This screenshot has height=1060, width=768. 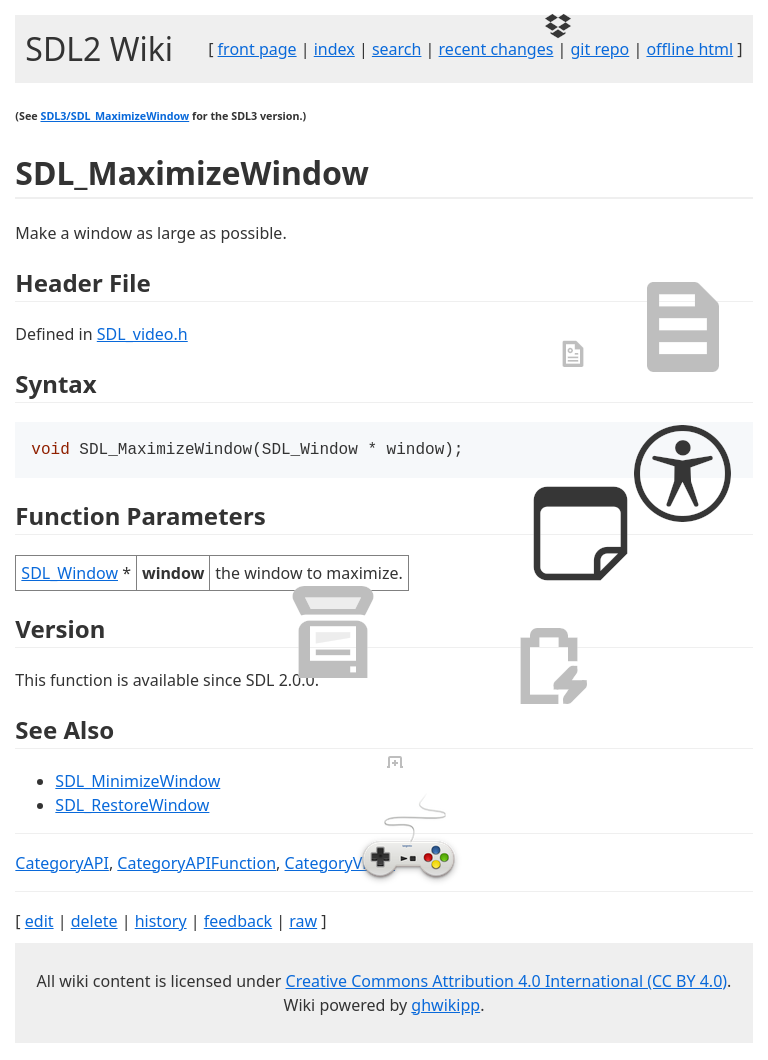 I want to click on open Dropbox cloud storage, so click(x=558, y=27).